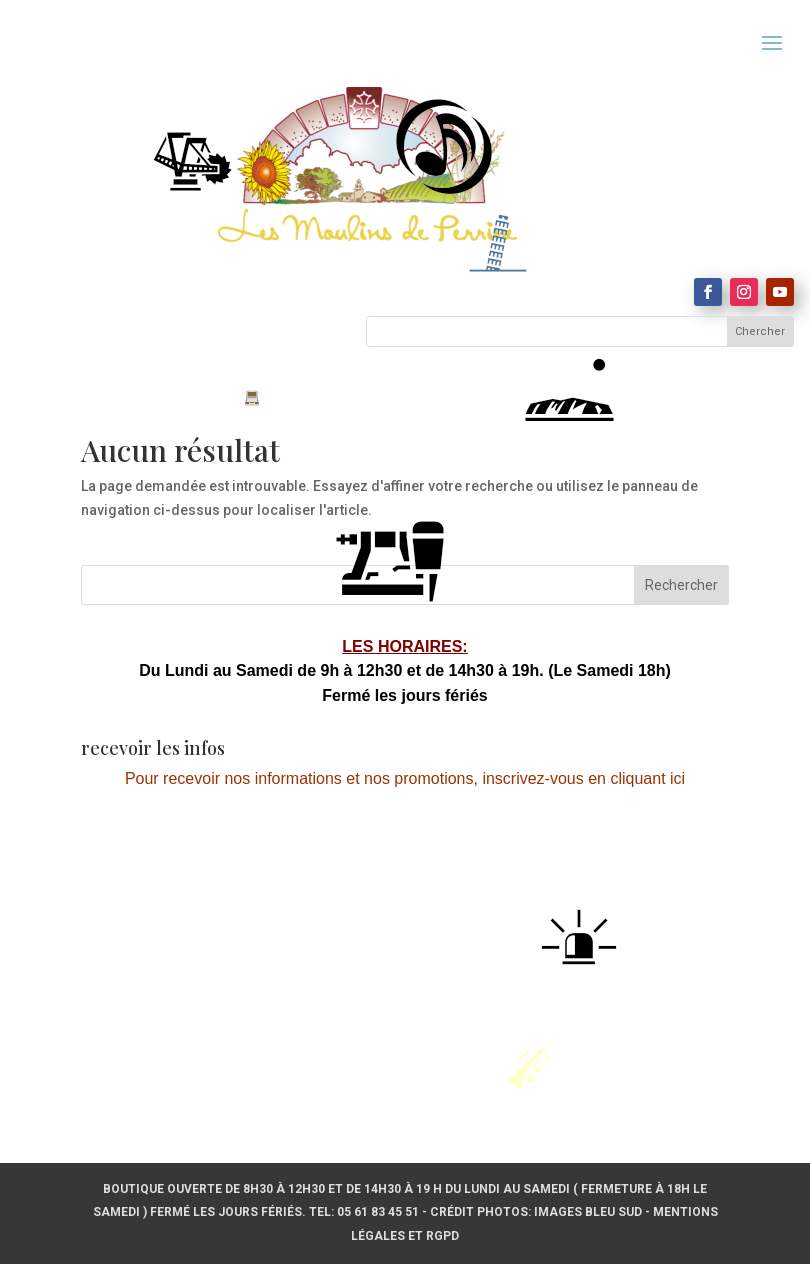 The image size is (810, 1264). What do you see at coordinates (532, 1064) in the screenshot?
I see `select assault rifle weapon` at bounding box center [532, 1064].